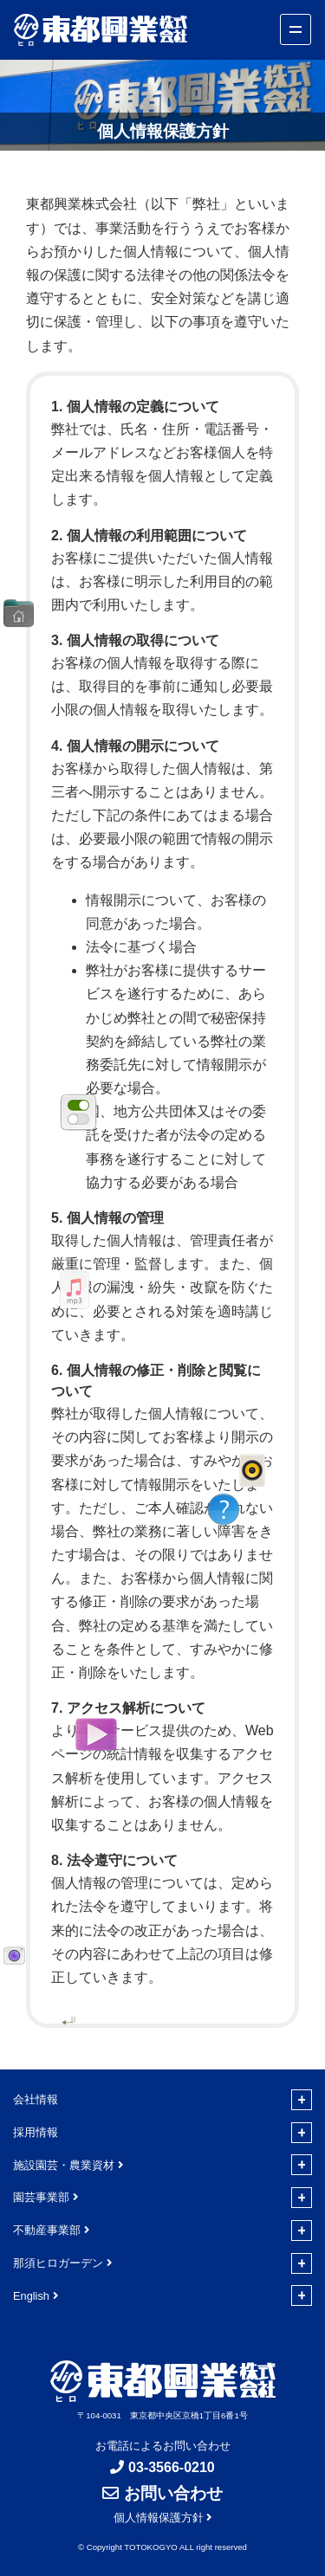 Image resolution: width=325 pixels, height=2576 pixels. Describe the element at coordinates (18, 612) in the screenshot. I see `access your home folder` at that location.